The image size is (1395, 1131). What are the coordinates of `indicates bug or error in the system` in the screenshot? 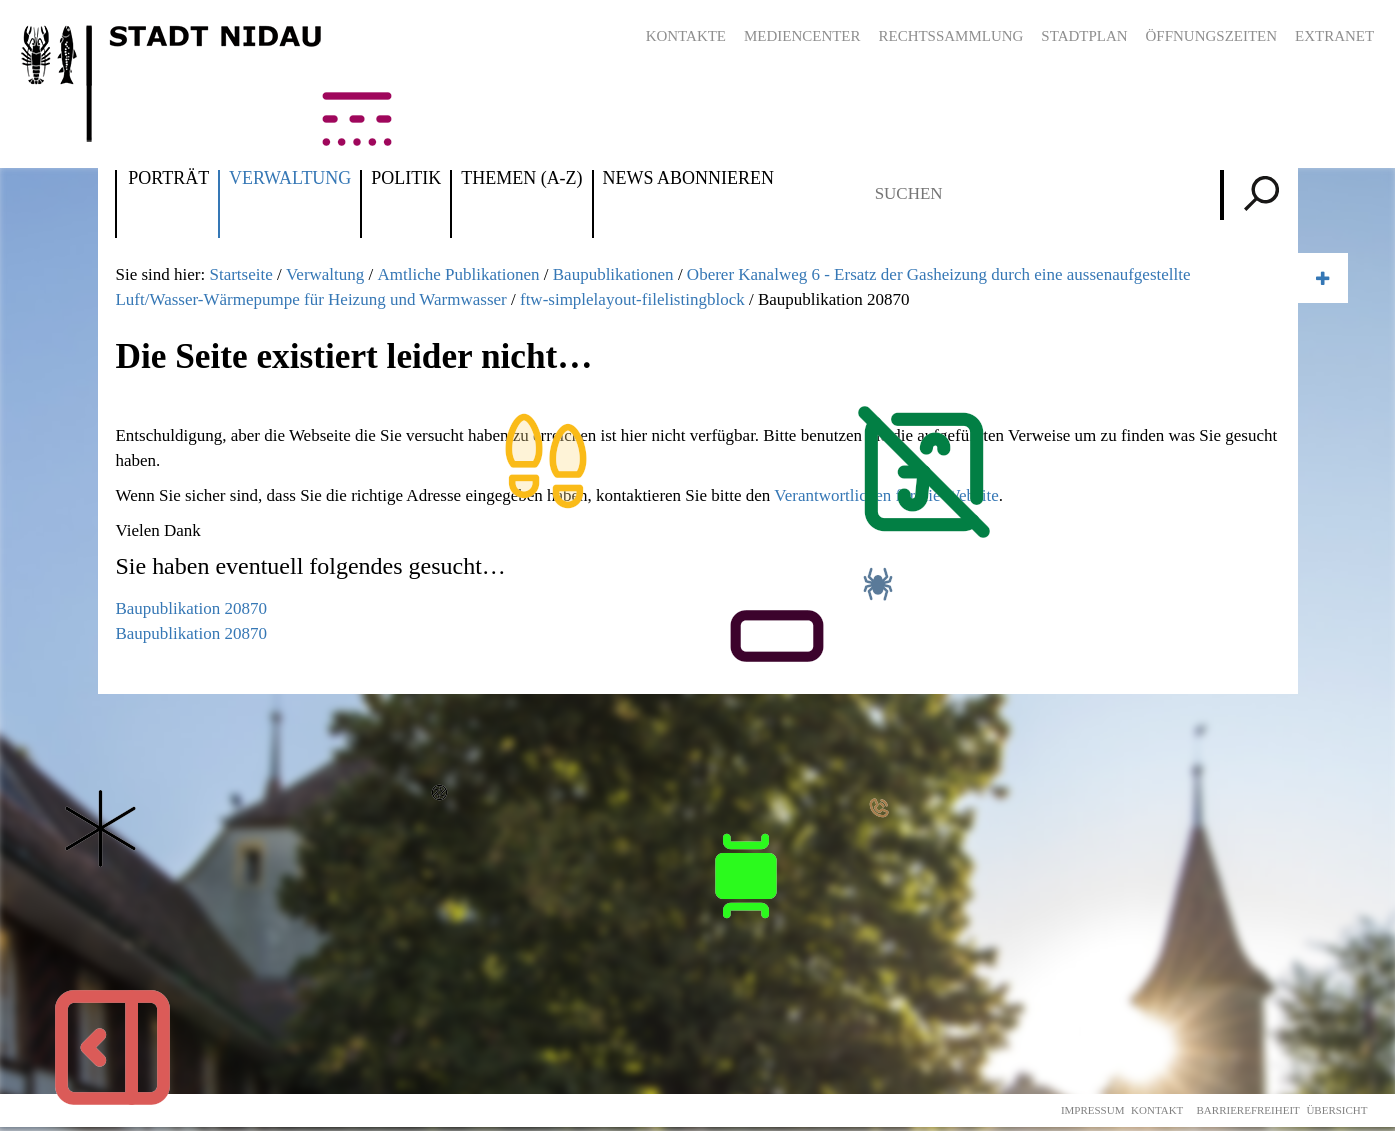 It's located at (878, 584).